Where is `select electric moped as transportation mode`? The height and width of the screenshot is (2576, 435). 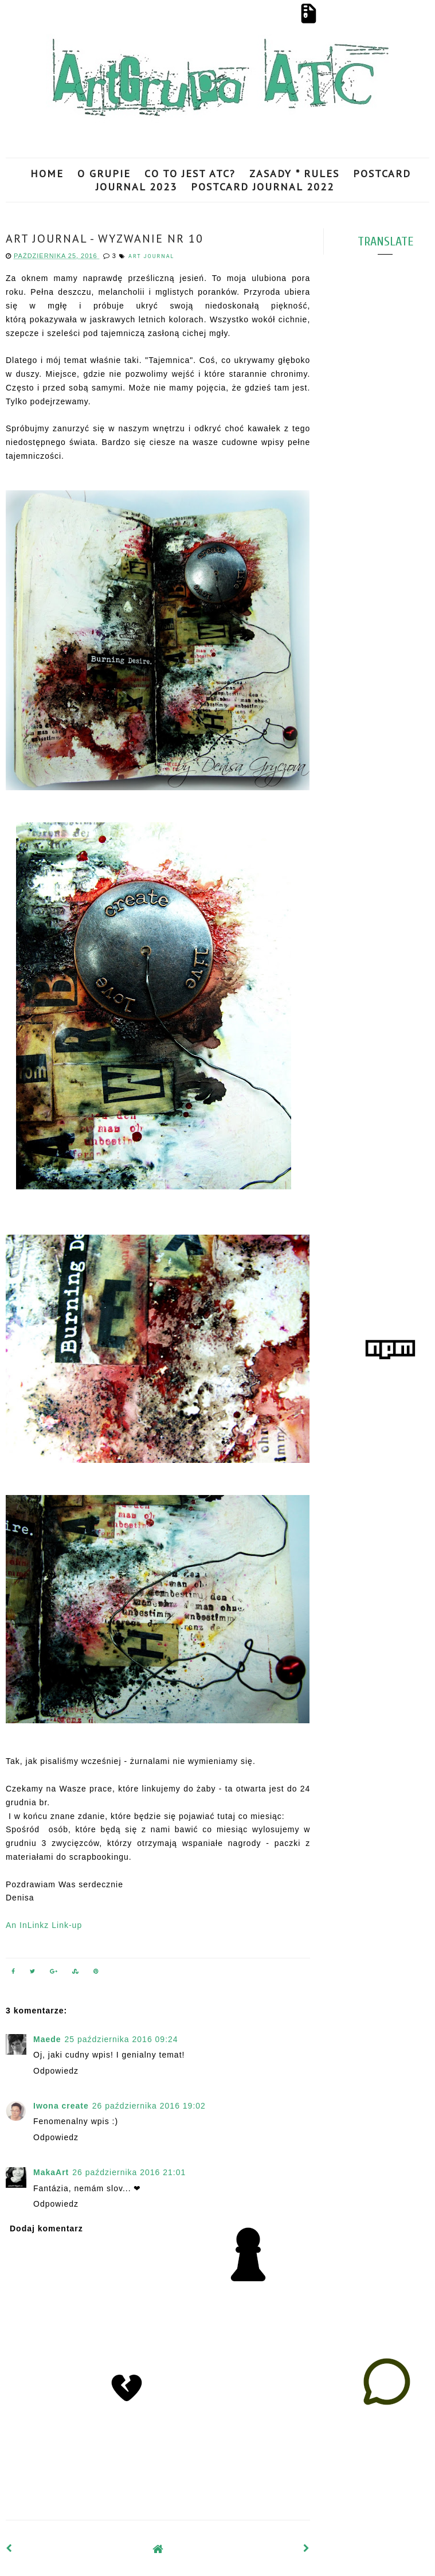
select electric moped as transportation mode is located at coordinates (225, 1442).